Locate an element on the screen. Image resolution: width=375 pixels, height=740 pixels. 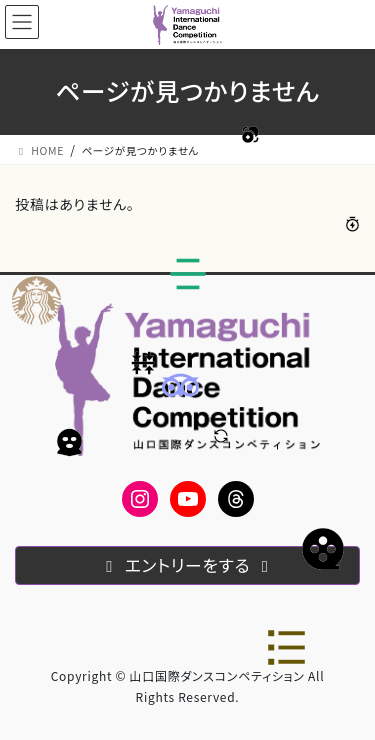
indicates criminal or suspicious user profile is located at coordinates (69, 442).